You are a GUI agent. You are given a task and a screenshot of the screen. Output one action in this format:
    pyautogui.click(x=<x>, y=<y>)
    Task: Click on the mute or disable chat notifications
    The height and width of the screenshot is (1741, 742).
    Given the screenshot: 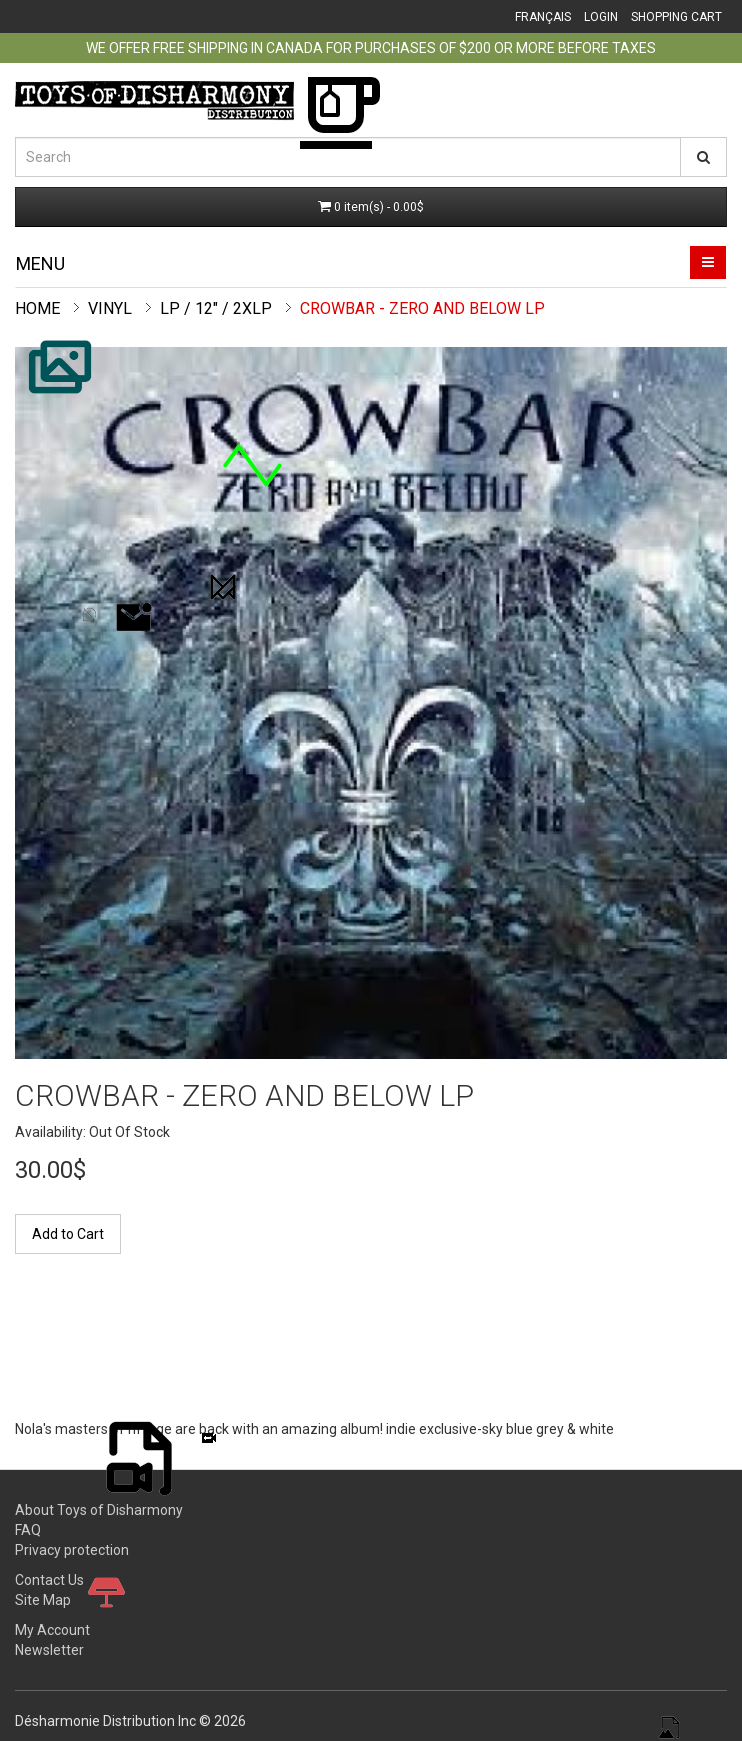 What is the action you would take?
    pyautogui.click(x=89, y=614)
    